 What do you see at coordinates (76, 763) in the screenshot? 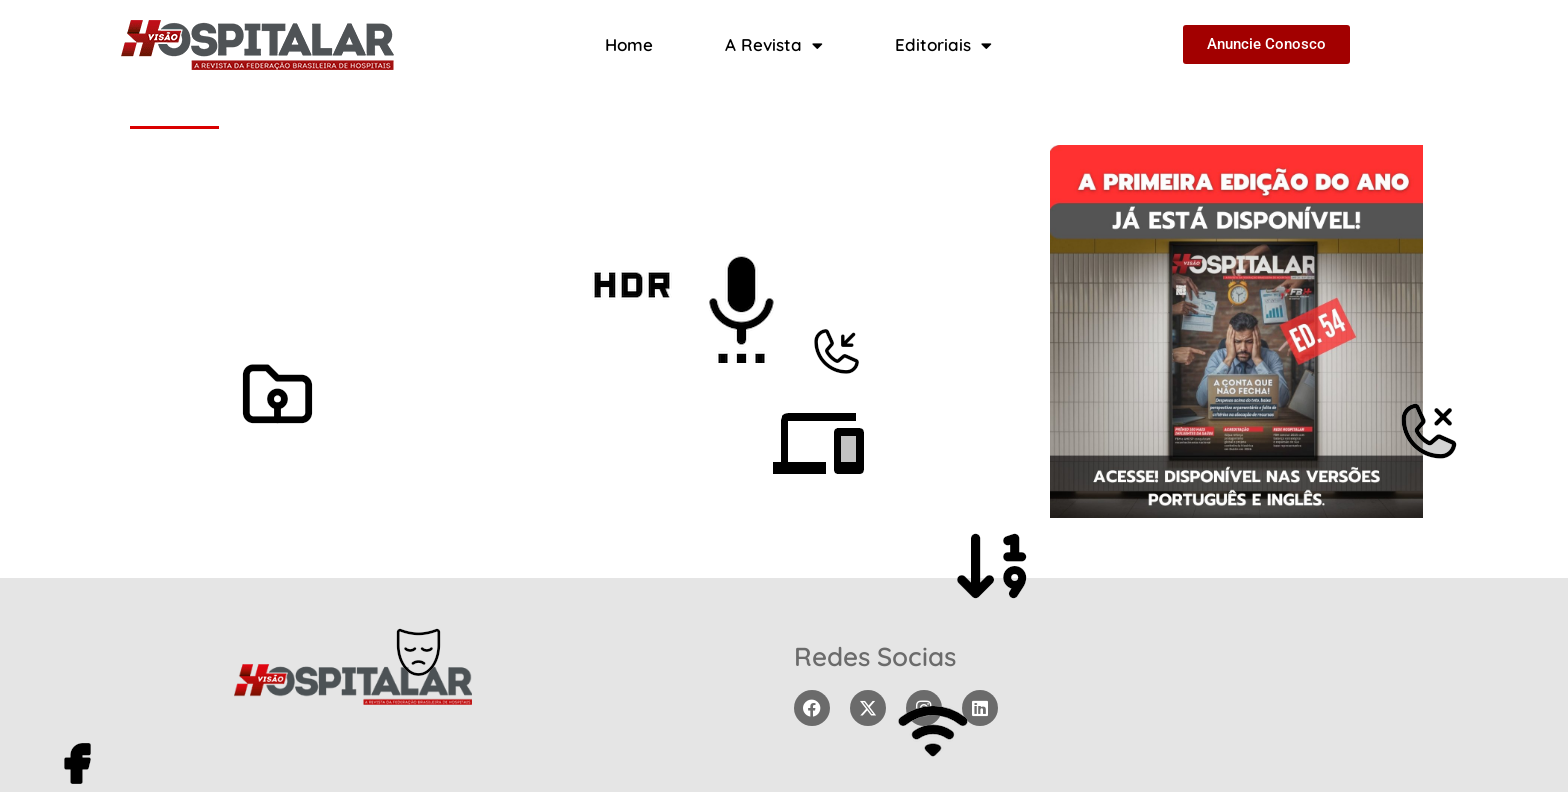
I see `connect with Facebook` at bounding box center [76, 763].